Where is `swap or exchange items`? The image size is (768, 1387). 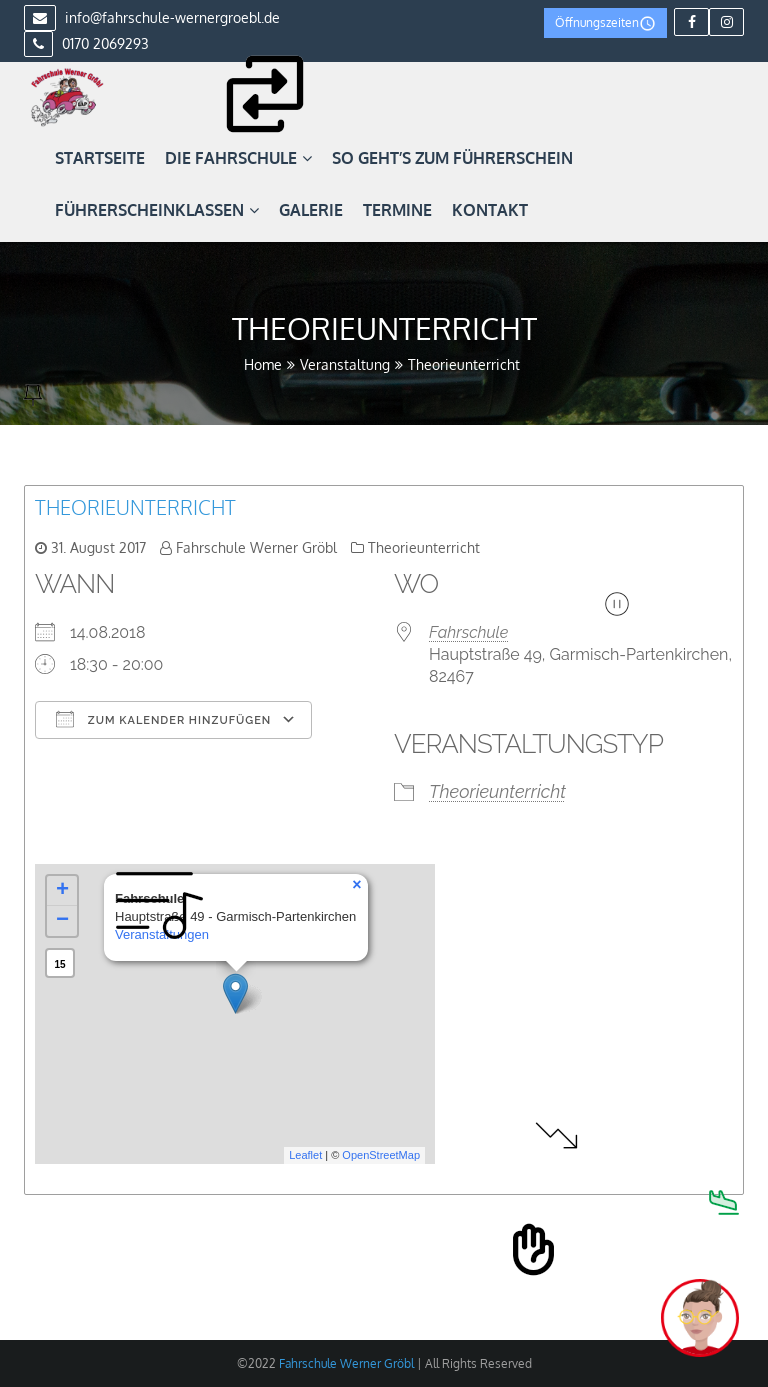
swap or exchange items is located at coordinates (265, 94).